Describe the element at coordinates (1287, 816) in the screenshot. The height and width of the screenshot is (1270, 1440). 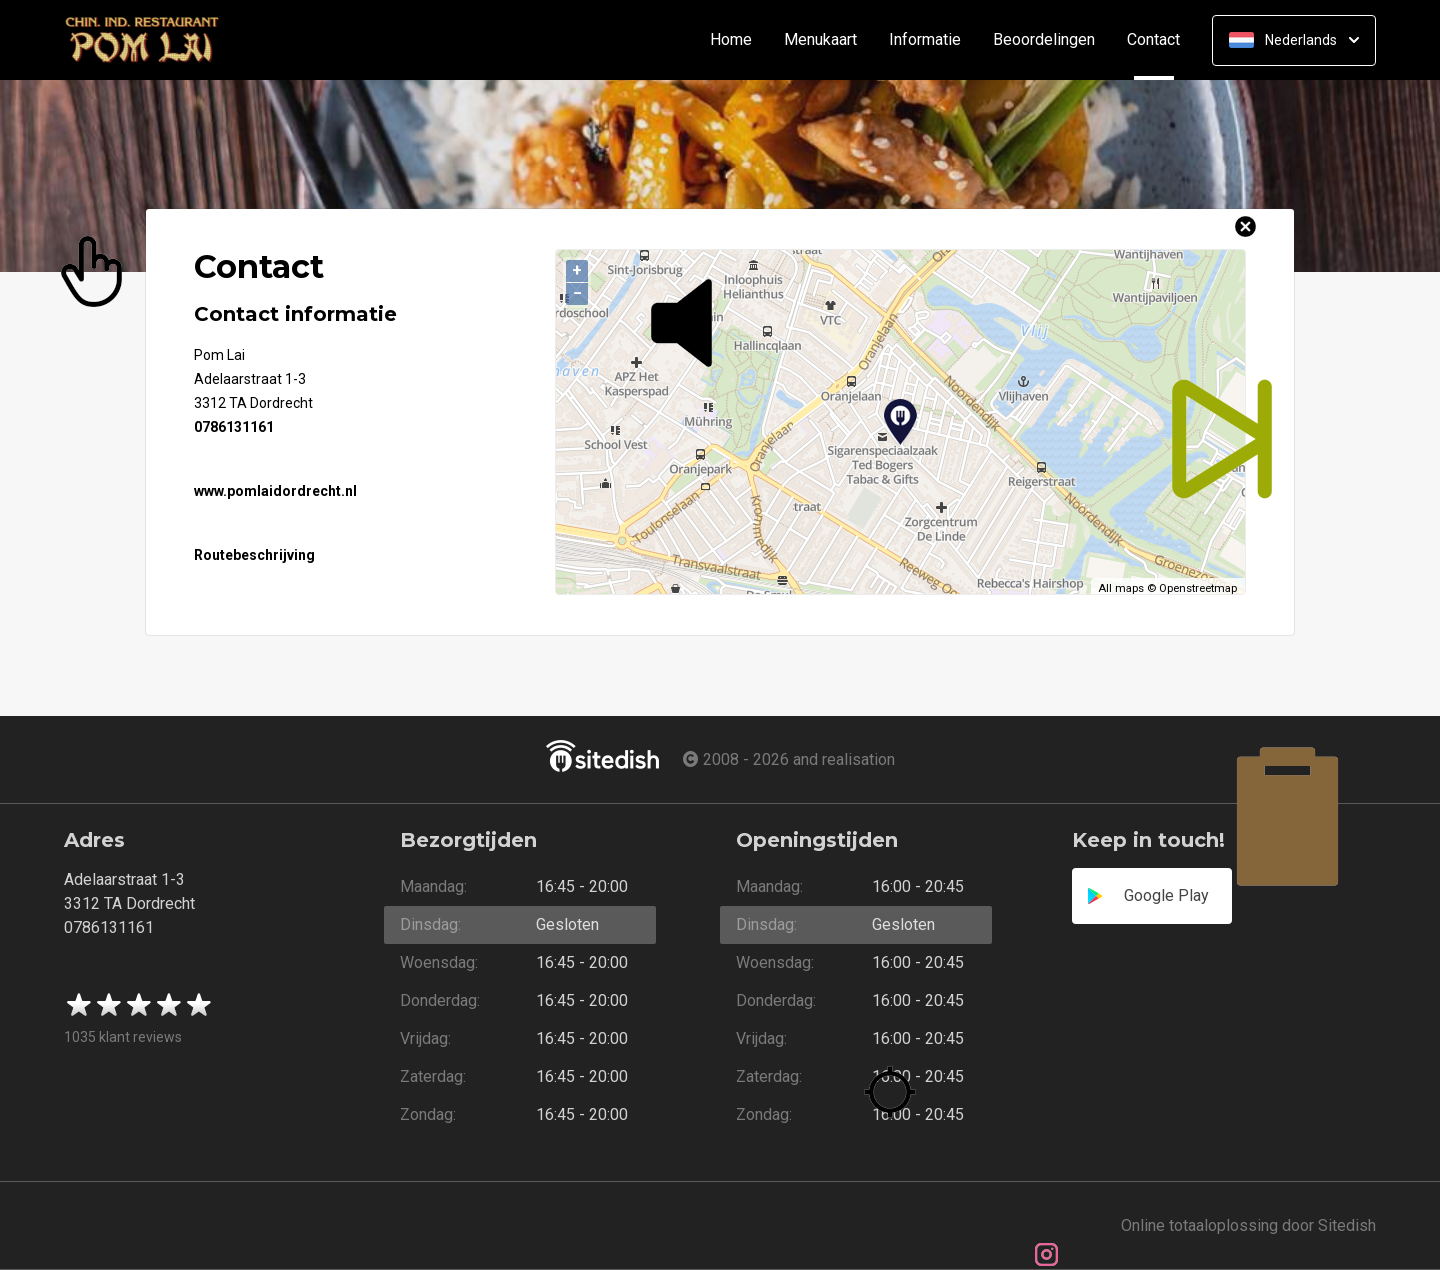
I see `copy to clipboard` at that location.